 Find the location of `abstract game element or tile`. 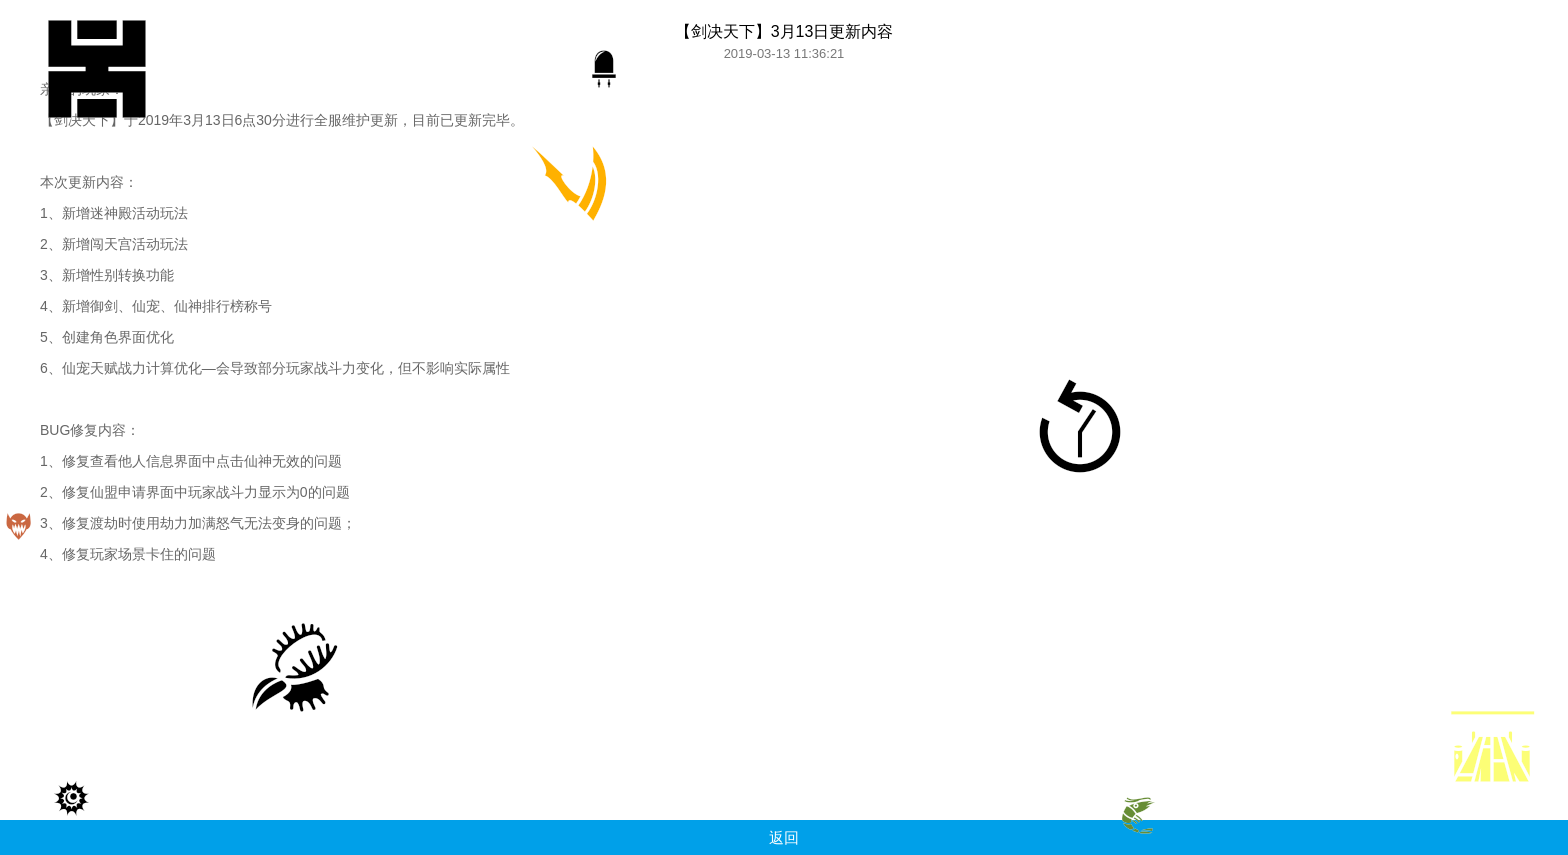

abstract game element or tile is located at coordinates (97, 69).